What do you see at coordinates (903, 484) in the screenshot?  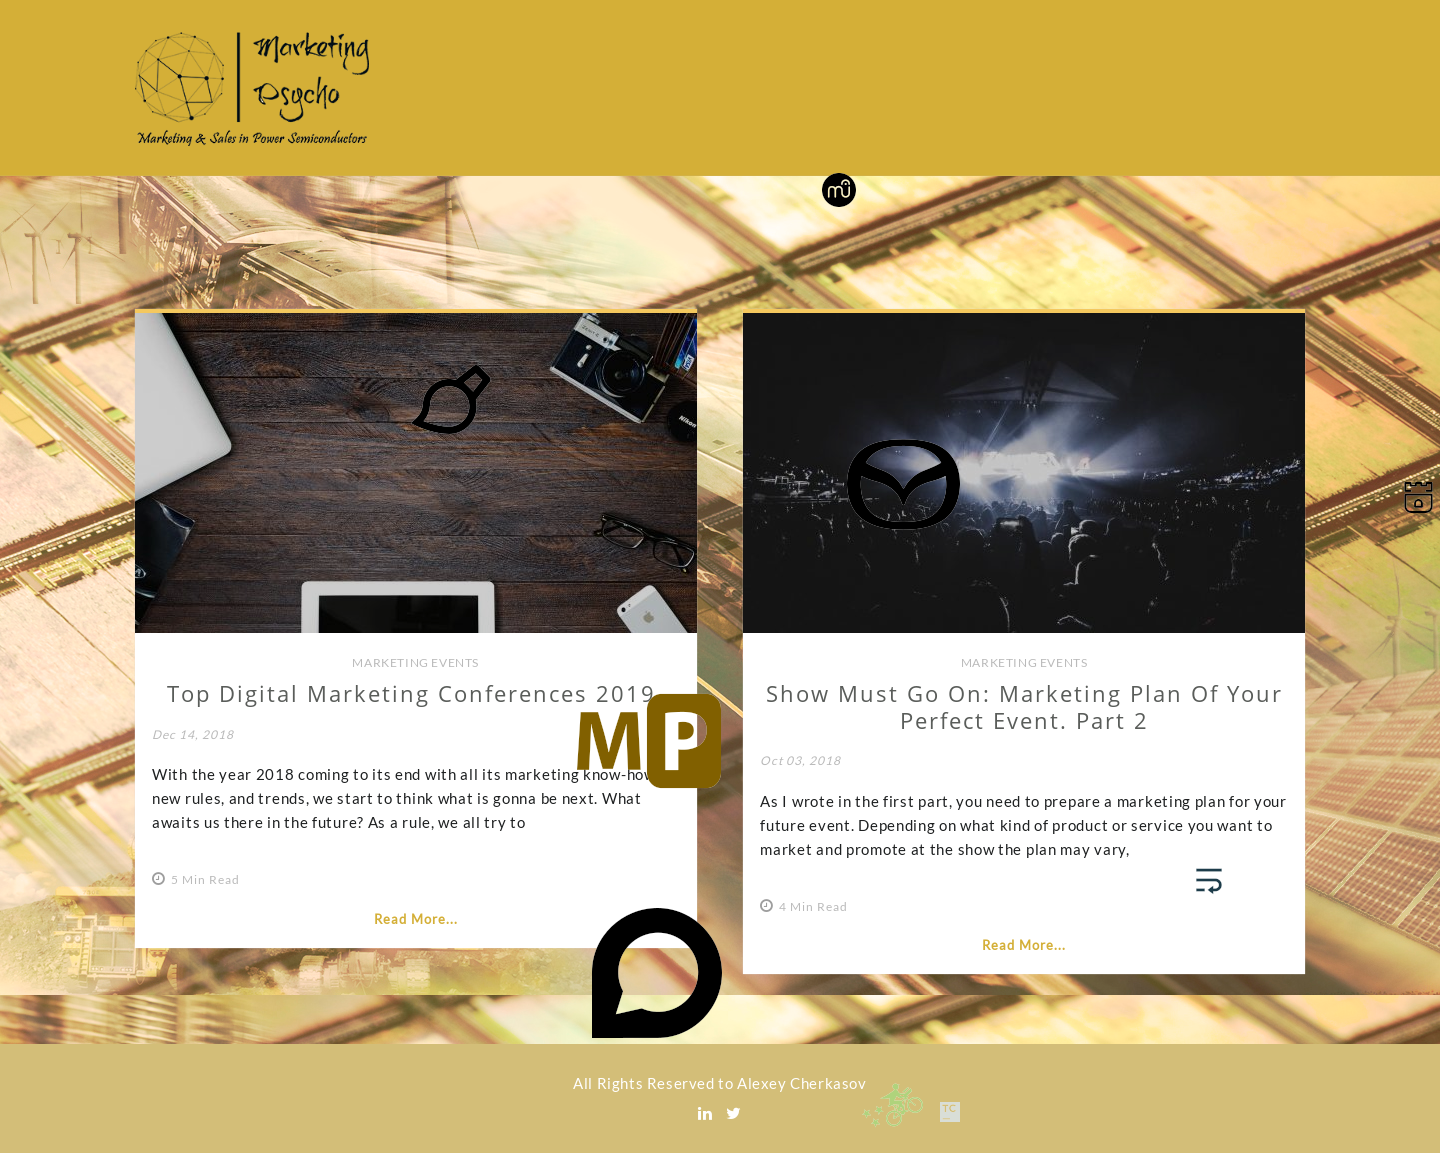 I see `mazda brand logo` at bounding box center [903, 484].